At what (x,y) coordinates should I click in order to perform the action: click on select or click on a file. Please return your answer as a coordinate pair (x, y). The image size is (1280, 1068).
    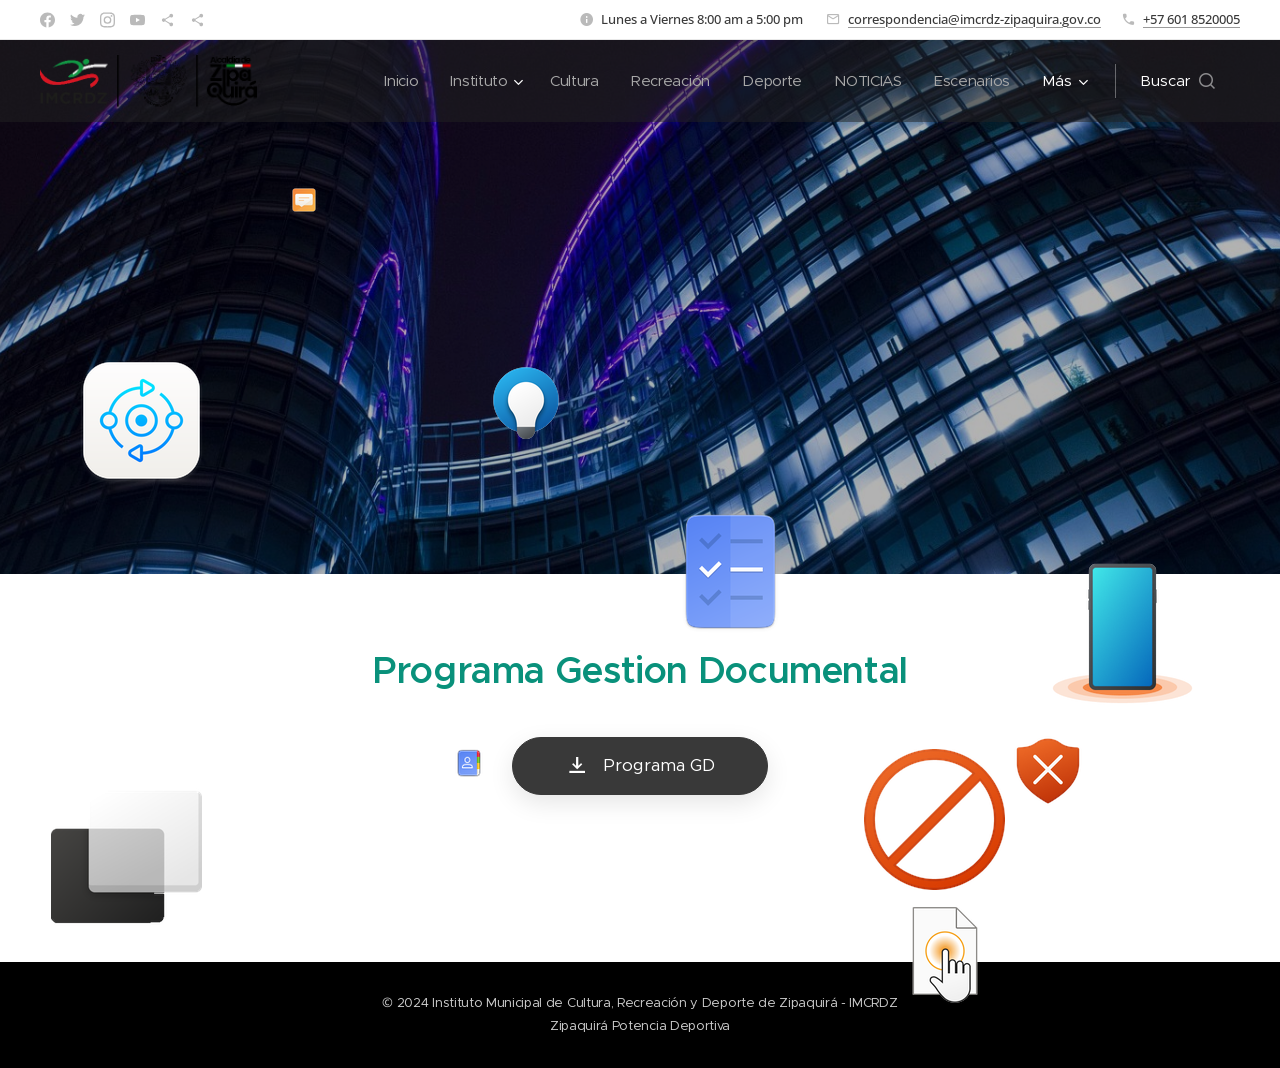
    Looking at the image, I should click on (945, 951).